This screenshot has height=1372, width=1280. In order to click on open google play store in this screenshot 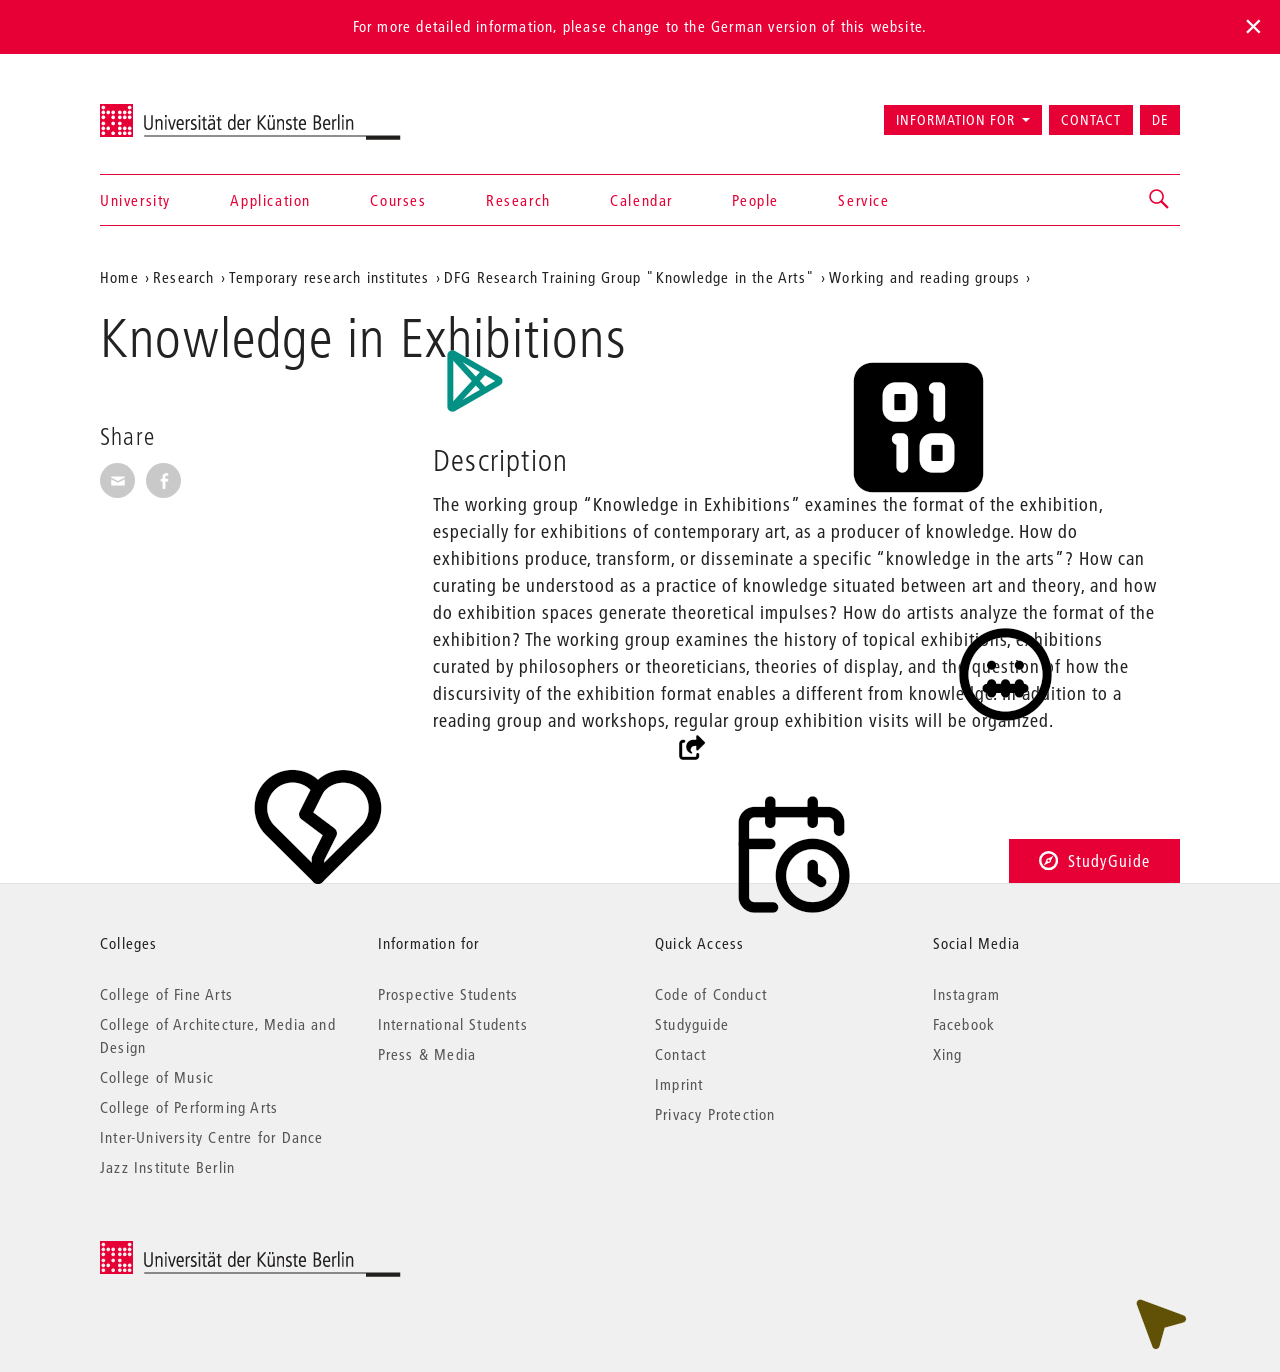, I will do `click(475, 381)`.